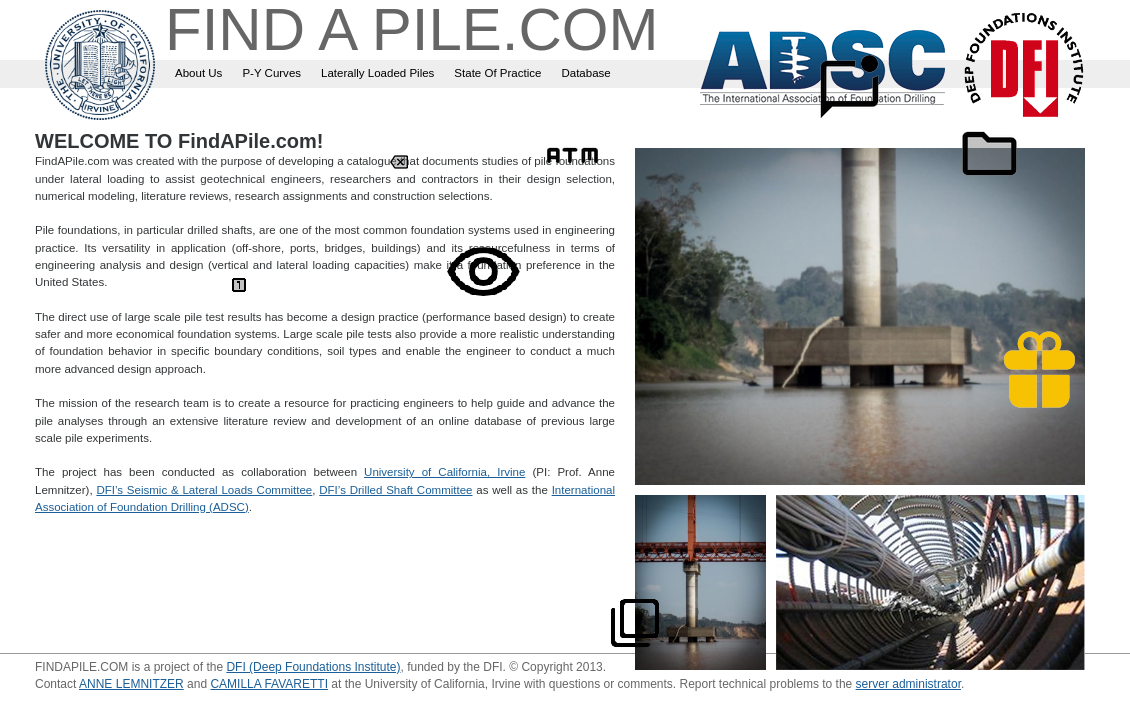  What do you see at coordinates (399, 162) in the screenshot?
I see `delete the last character entered` at bounding box center [399, 162].